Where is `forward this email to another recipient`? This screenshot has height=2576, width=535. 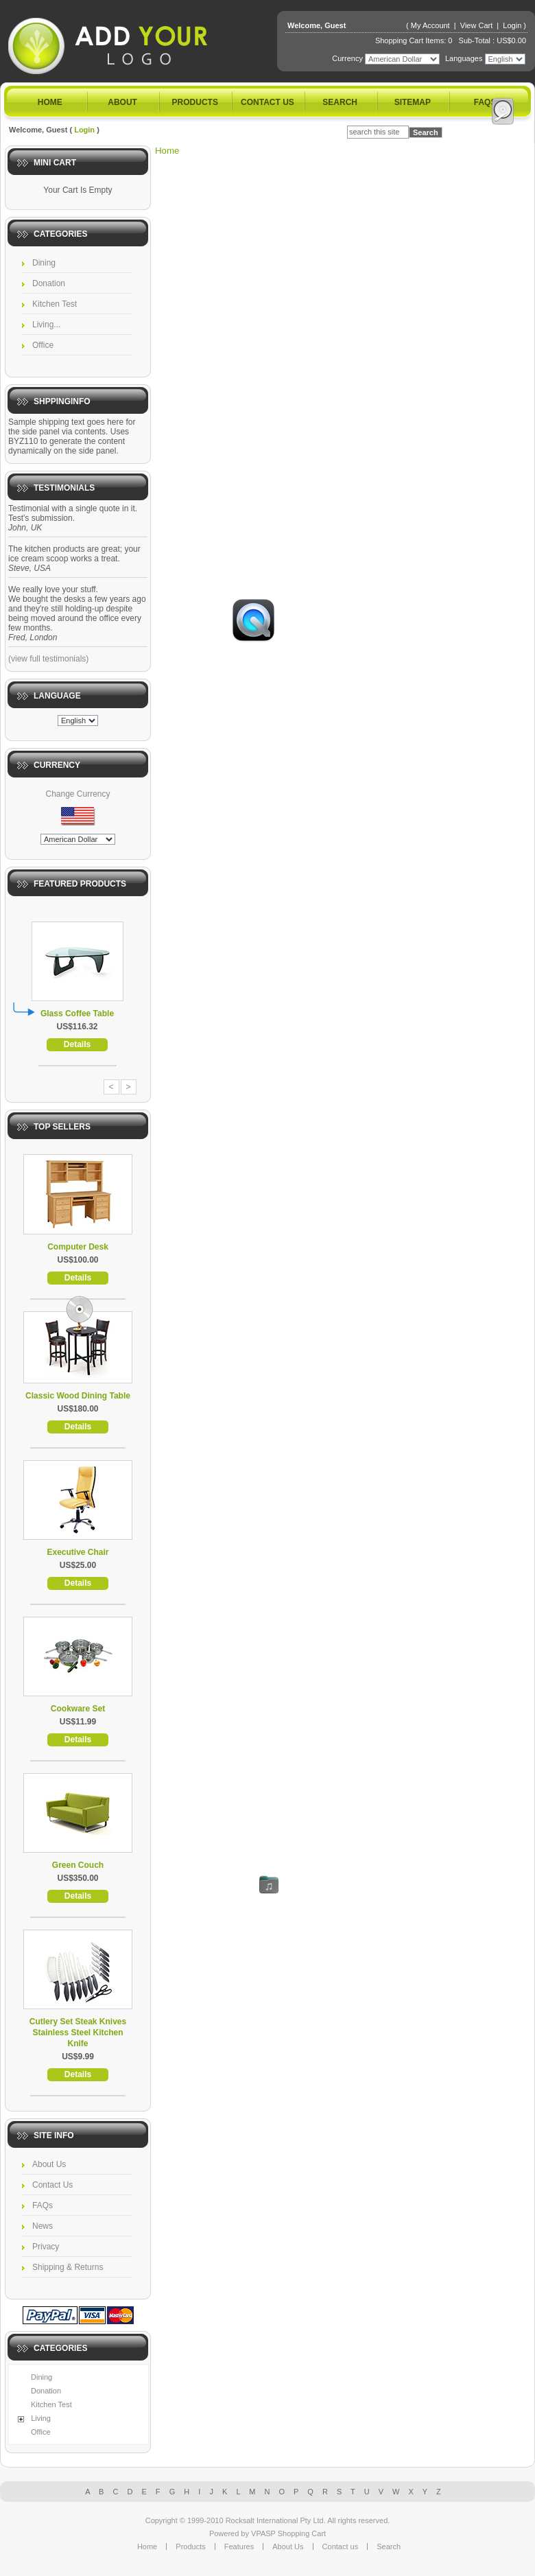
forward this email to another recipient is located at coordinates (24, 1009).